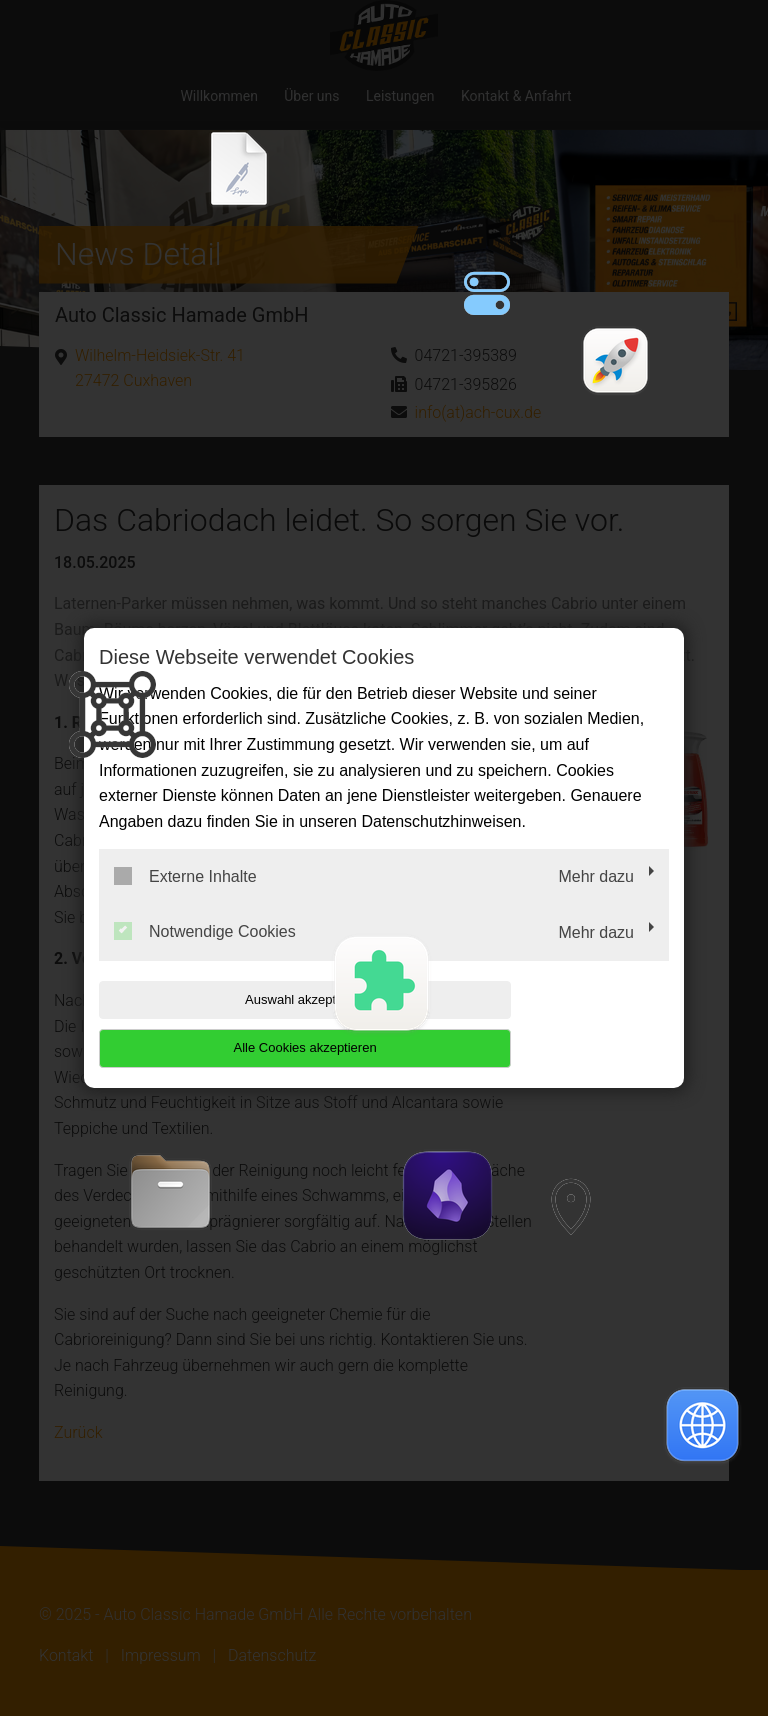  Describe the element at coordinates (571, 1206) in the screenshot. I see `access location settings` at that location.